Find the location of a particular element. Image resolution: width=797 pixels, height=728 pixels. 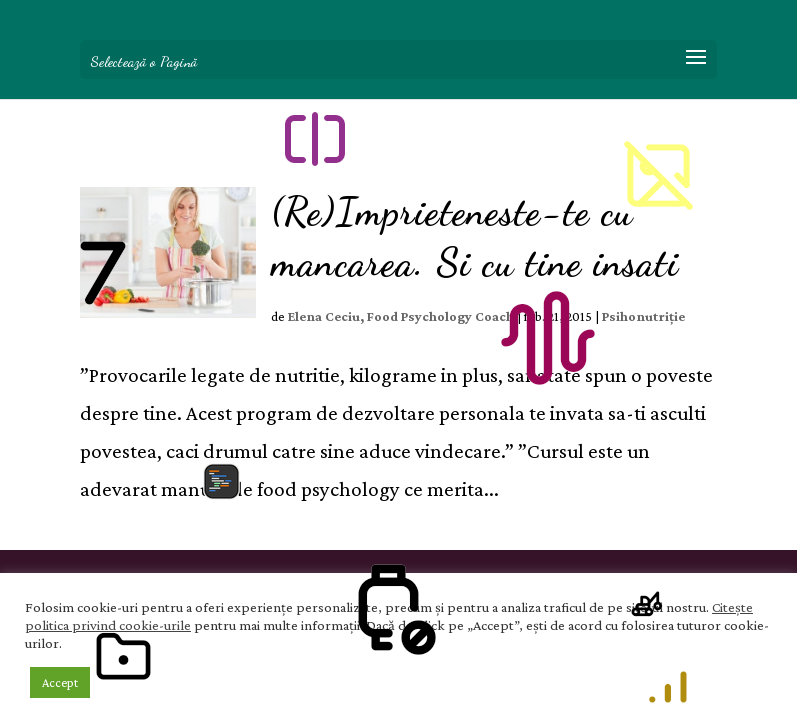

demolition or destruction tool is located at coordinates (647, 604).